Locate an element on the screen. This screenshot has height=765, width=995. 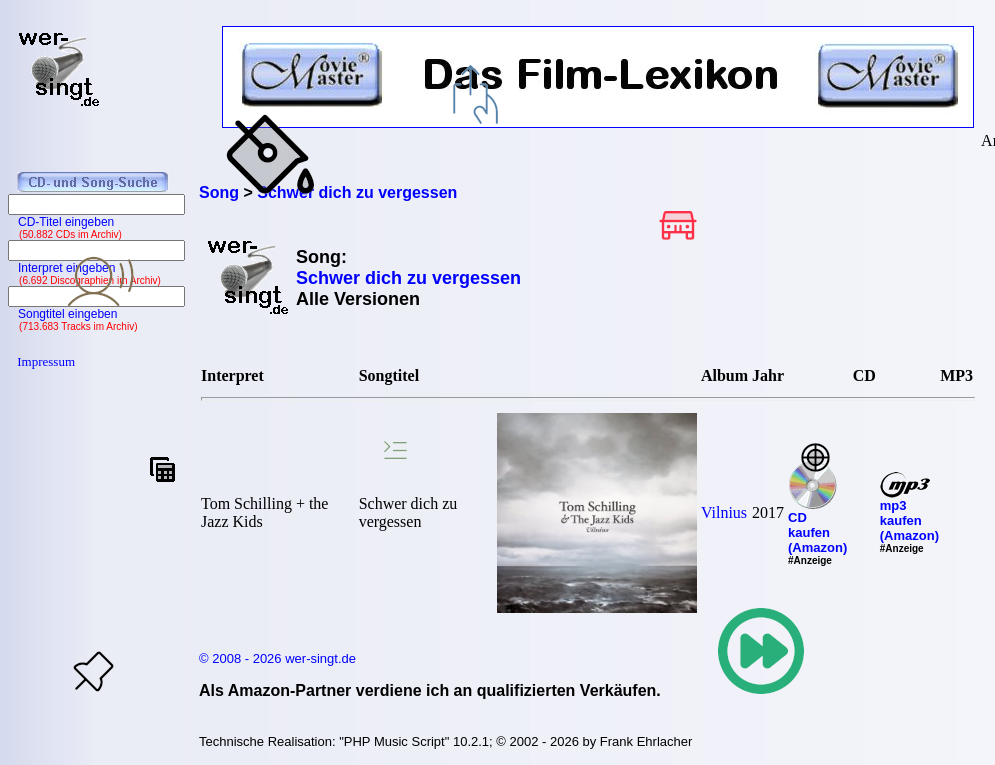
user is currently speaking or broadcasting audio is located at coordinates (99, 281).